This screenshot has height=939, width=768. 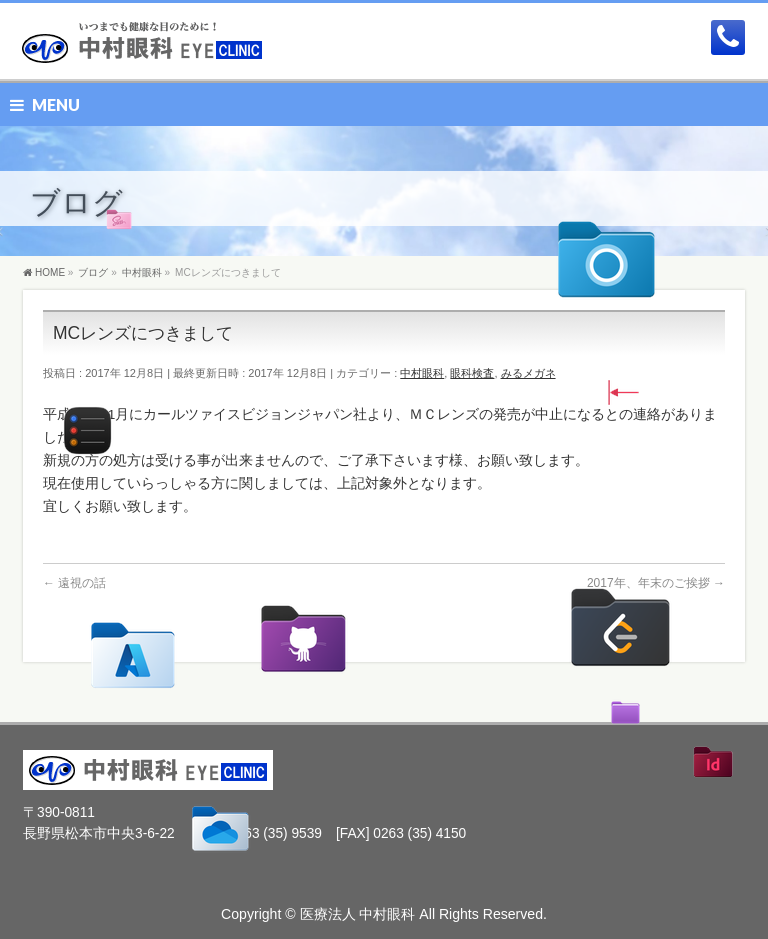 What do you see at coordinates (713, 763) in the screenshot?
I see `folder containing Adobe InDesign project files` at bounding box center [713, 763].